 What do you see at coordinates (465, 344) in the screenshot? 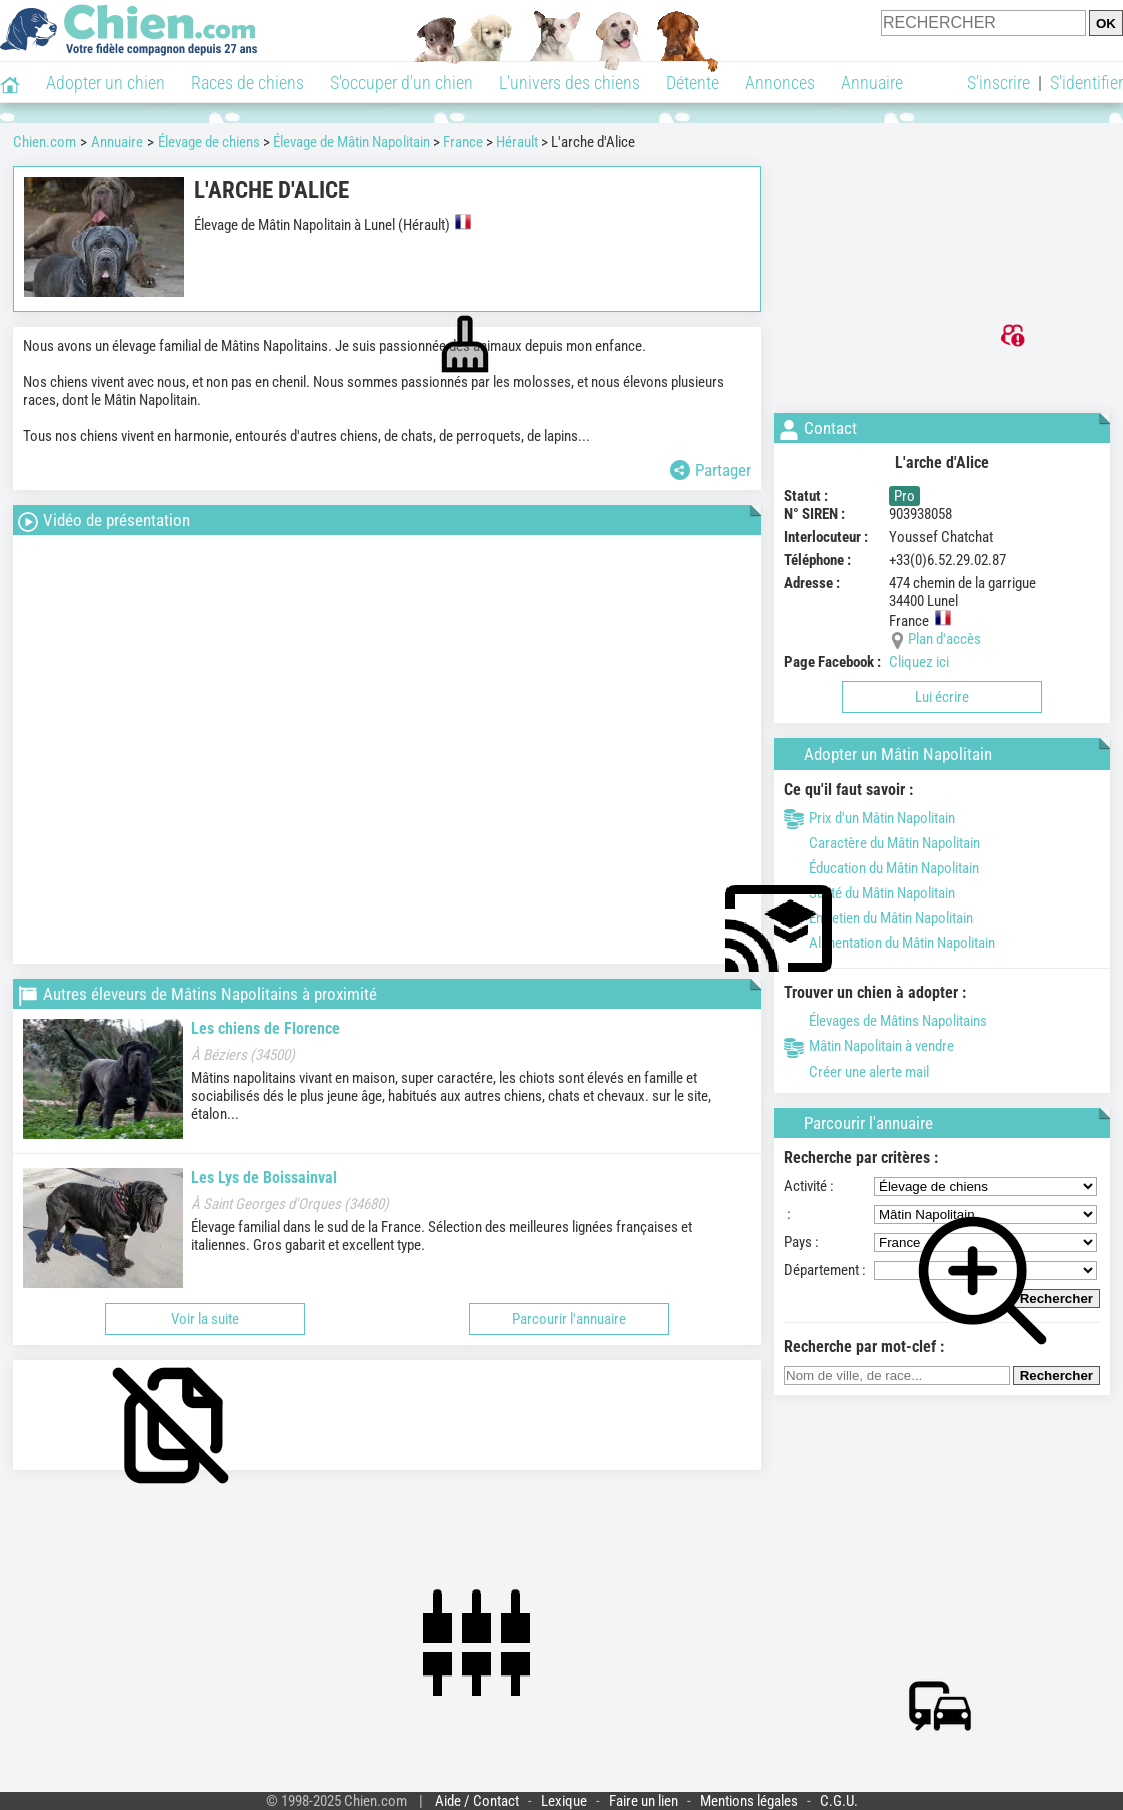
I see `access cleaning or housekeeping services` at bounding box center [465, 344].